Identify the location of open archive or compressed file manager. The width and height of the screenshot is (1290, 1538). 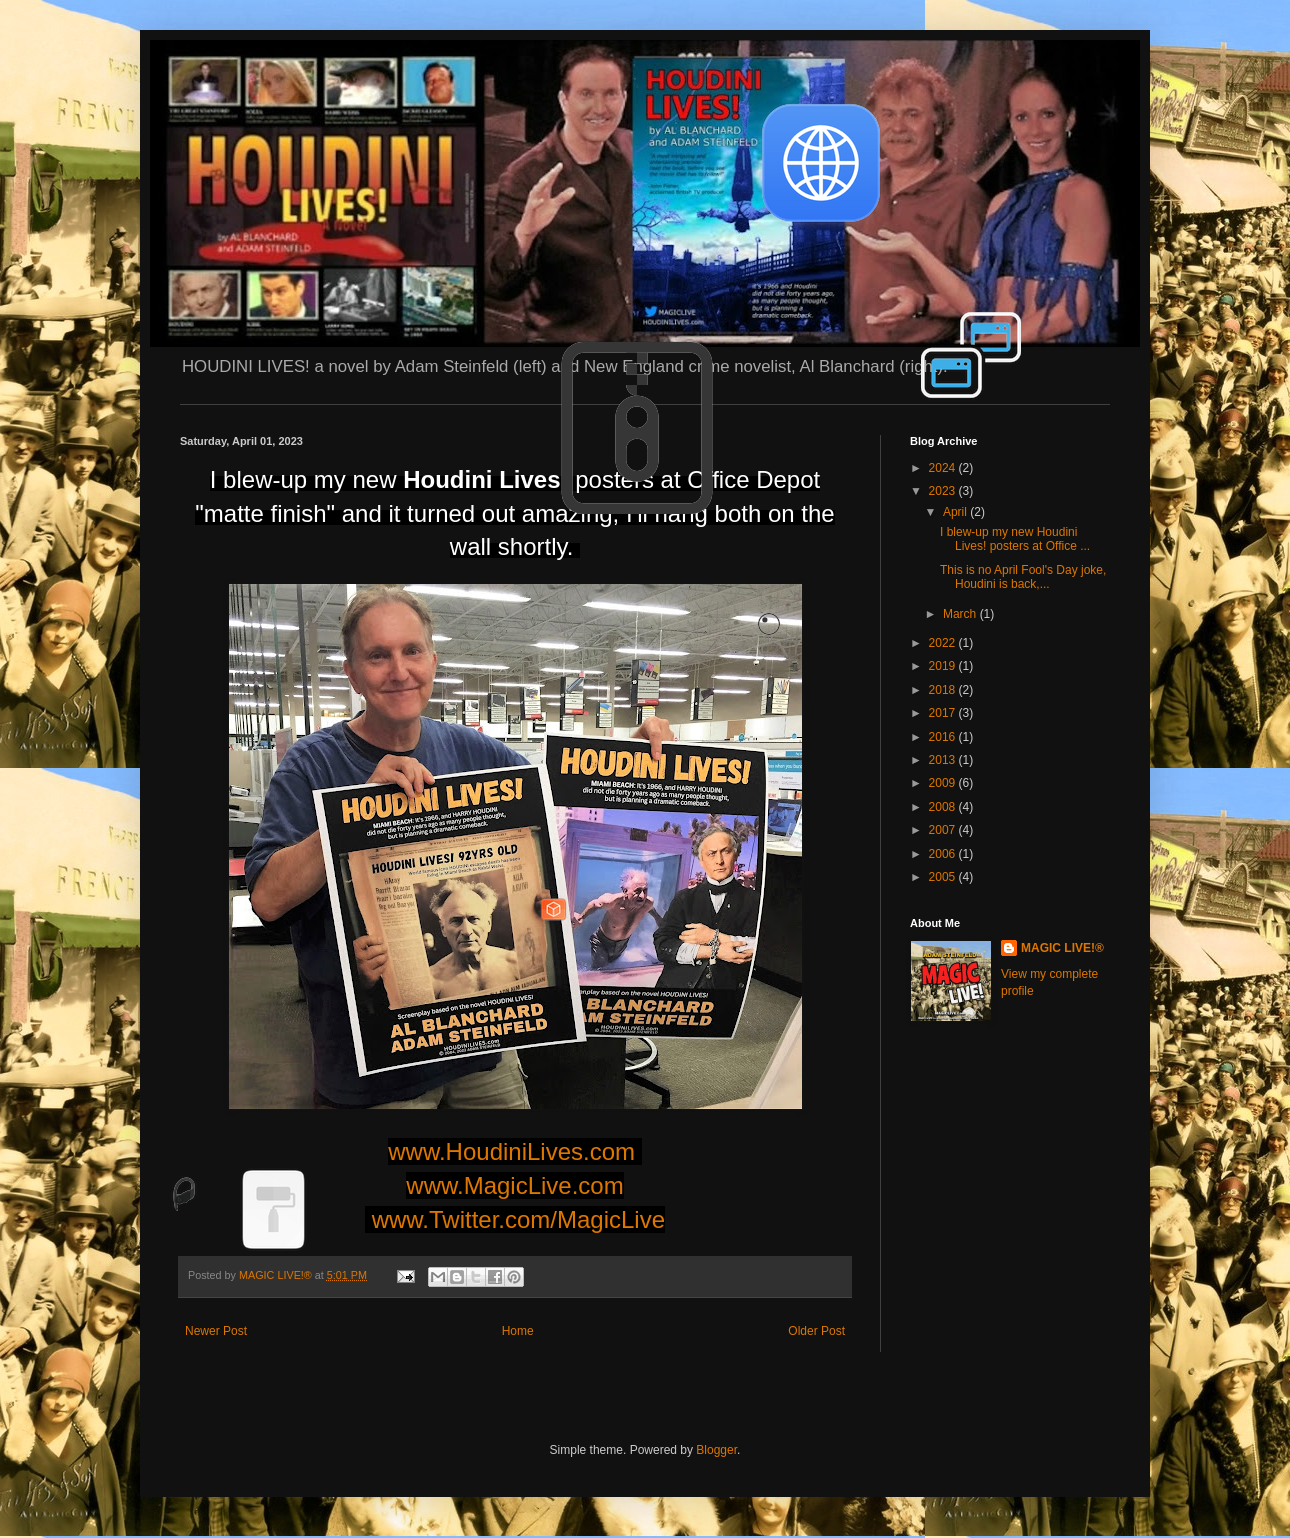
(637, 428).